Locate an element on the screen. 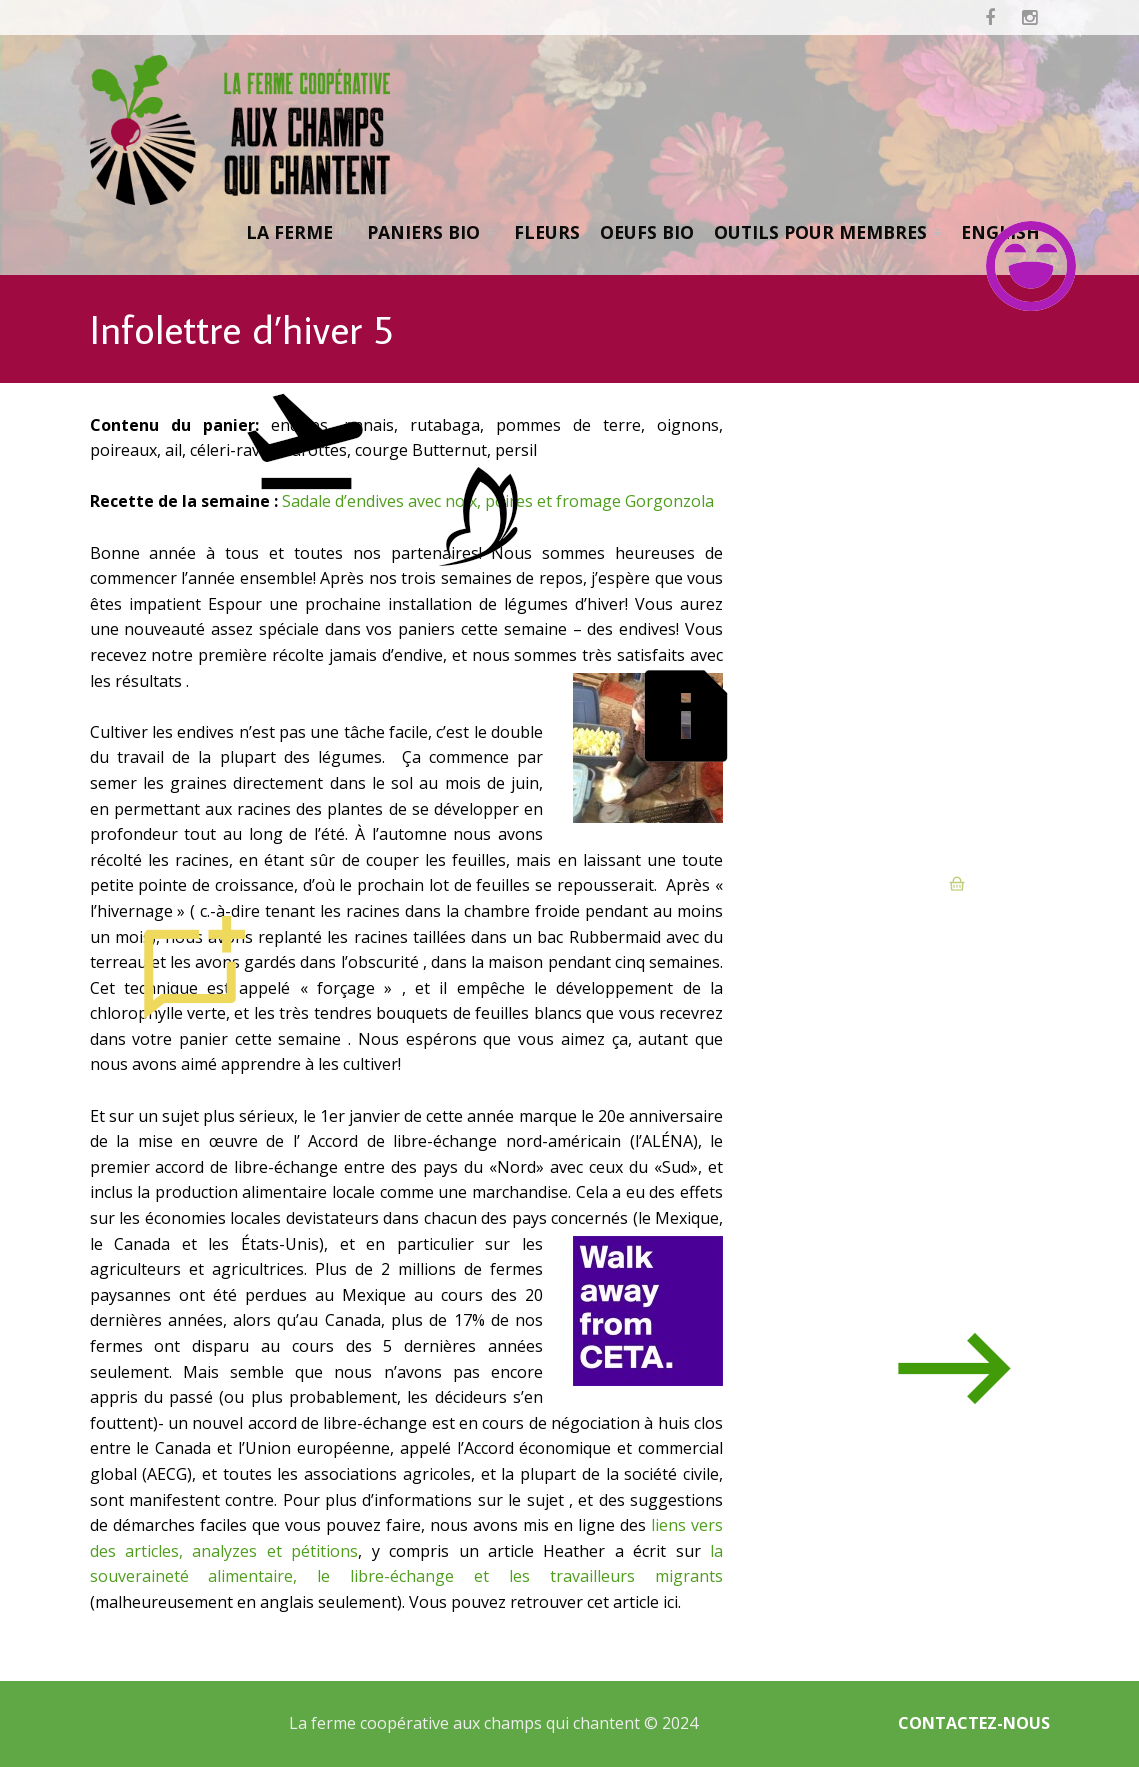 This screenshot has width=1139, height=1767. view your shopping basket is located at coordinates (957, 884).